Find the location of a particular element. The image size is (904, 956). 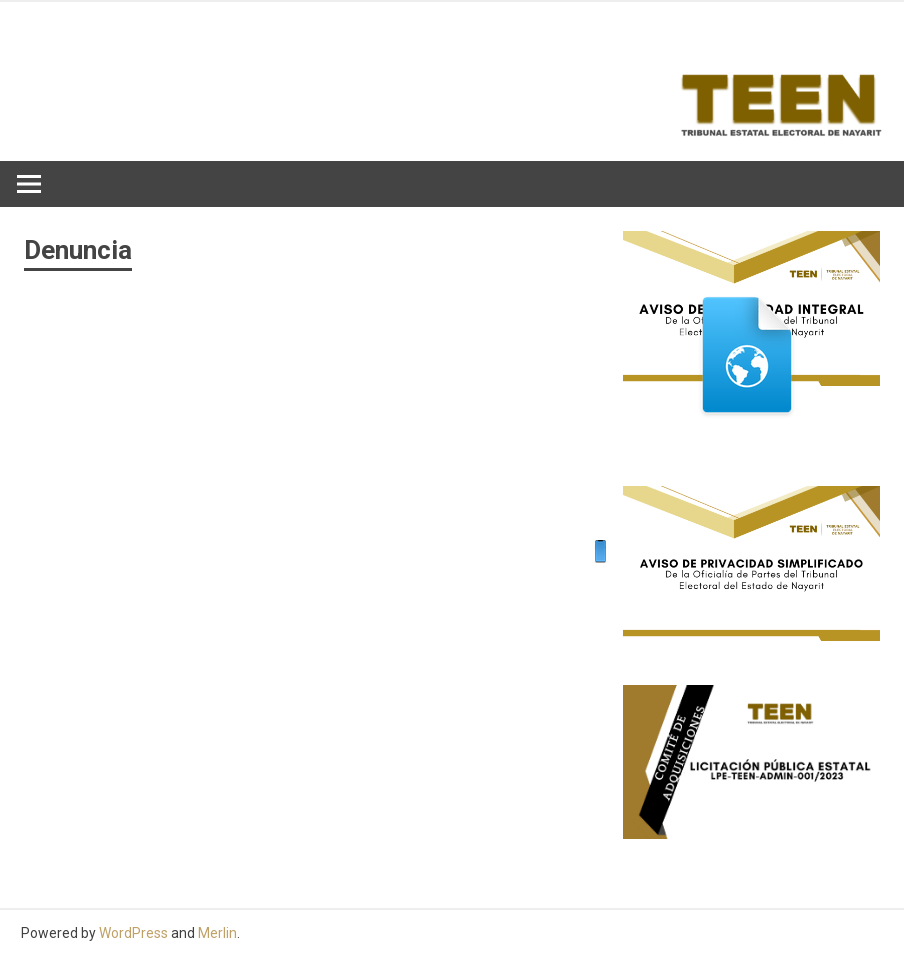

iPhone 12 Pro Max device identifier in system settings is located at coordinates (600, 551).